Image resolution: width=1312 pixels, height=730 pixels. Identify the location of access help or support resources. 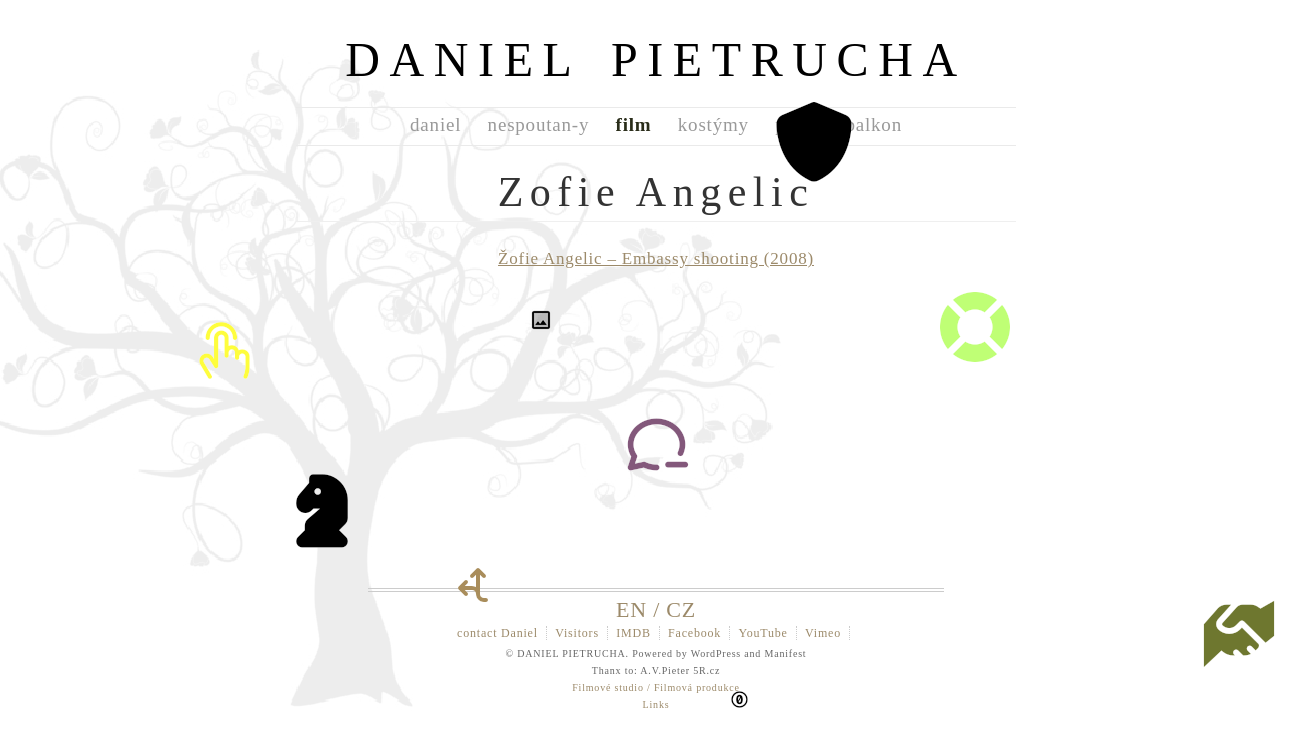
(1239, 632).